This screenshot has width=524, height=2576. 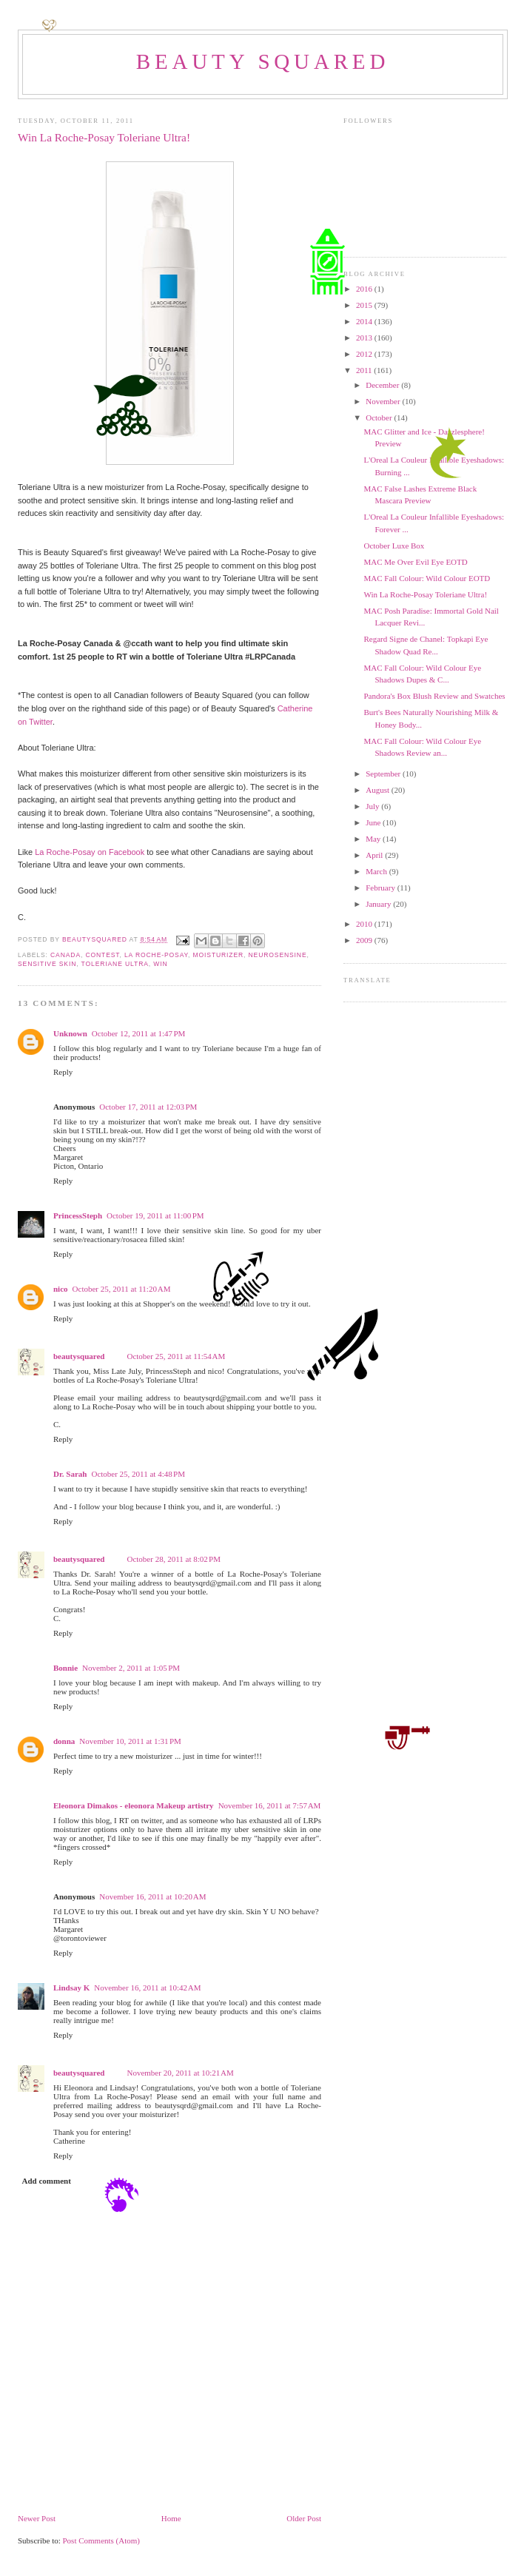 What do you see at coordinates (407, 1731) in the screenshot?
I see `select minigun weapon` at bounding box center [407, 1731].